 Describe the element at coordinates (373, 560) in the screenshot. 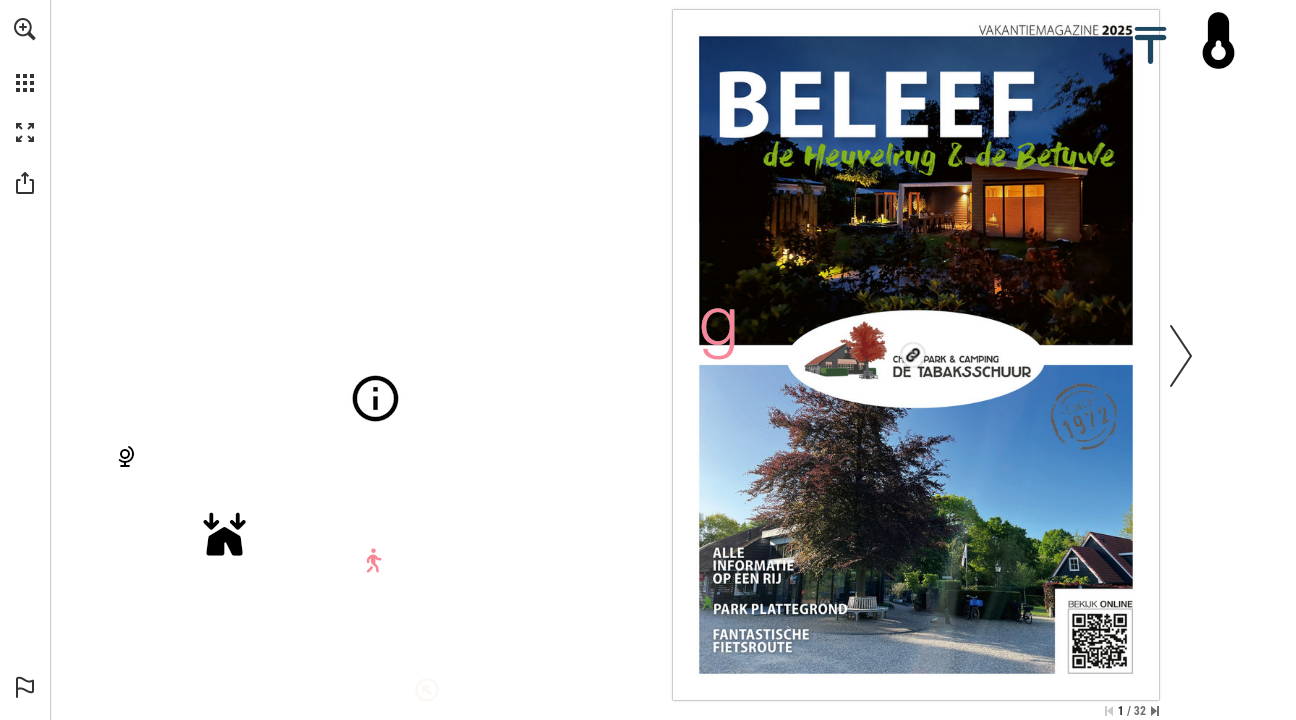

I see `walking directions or pedestrian navigation mode` at that location.